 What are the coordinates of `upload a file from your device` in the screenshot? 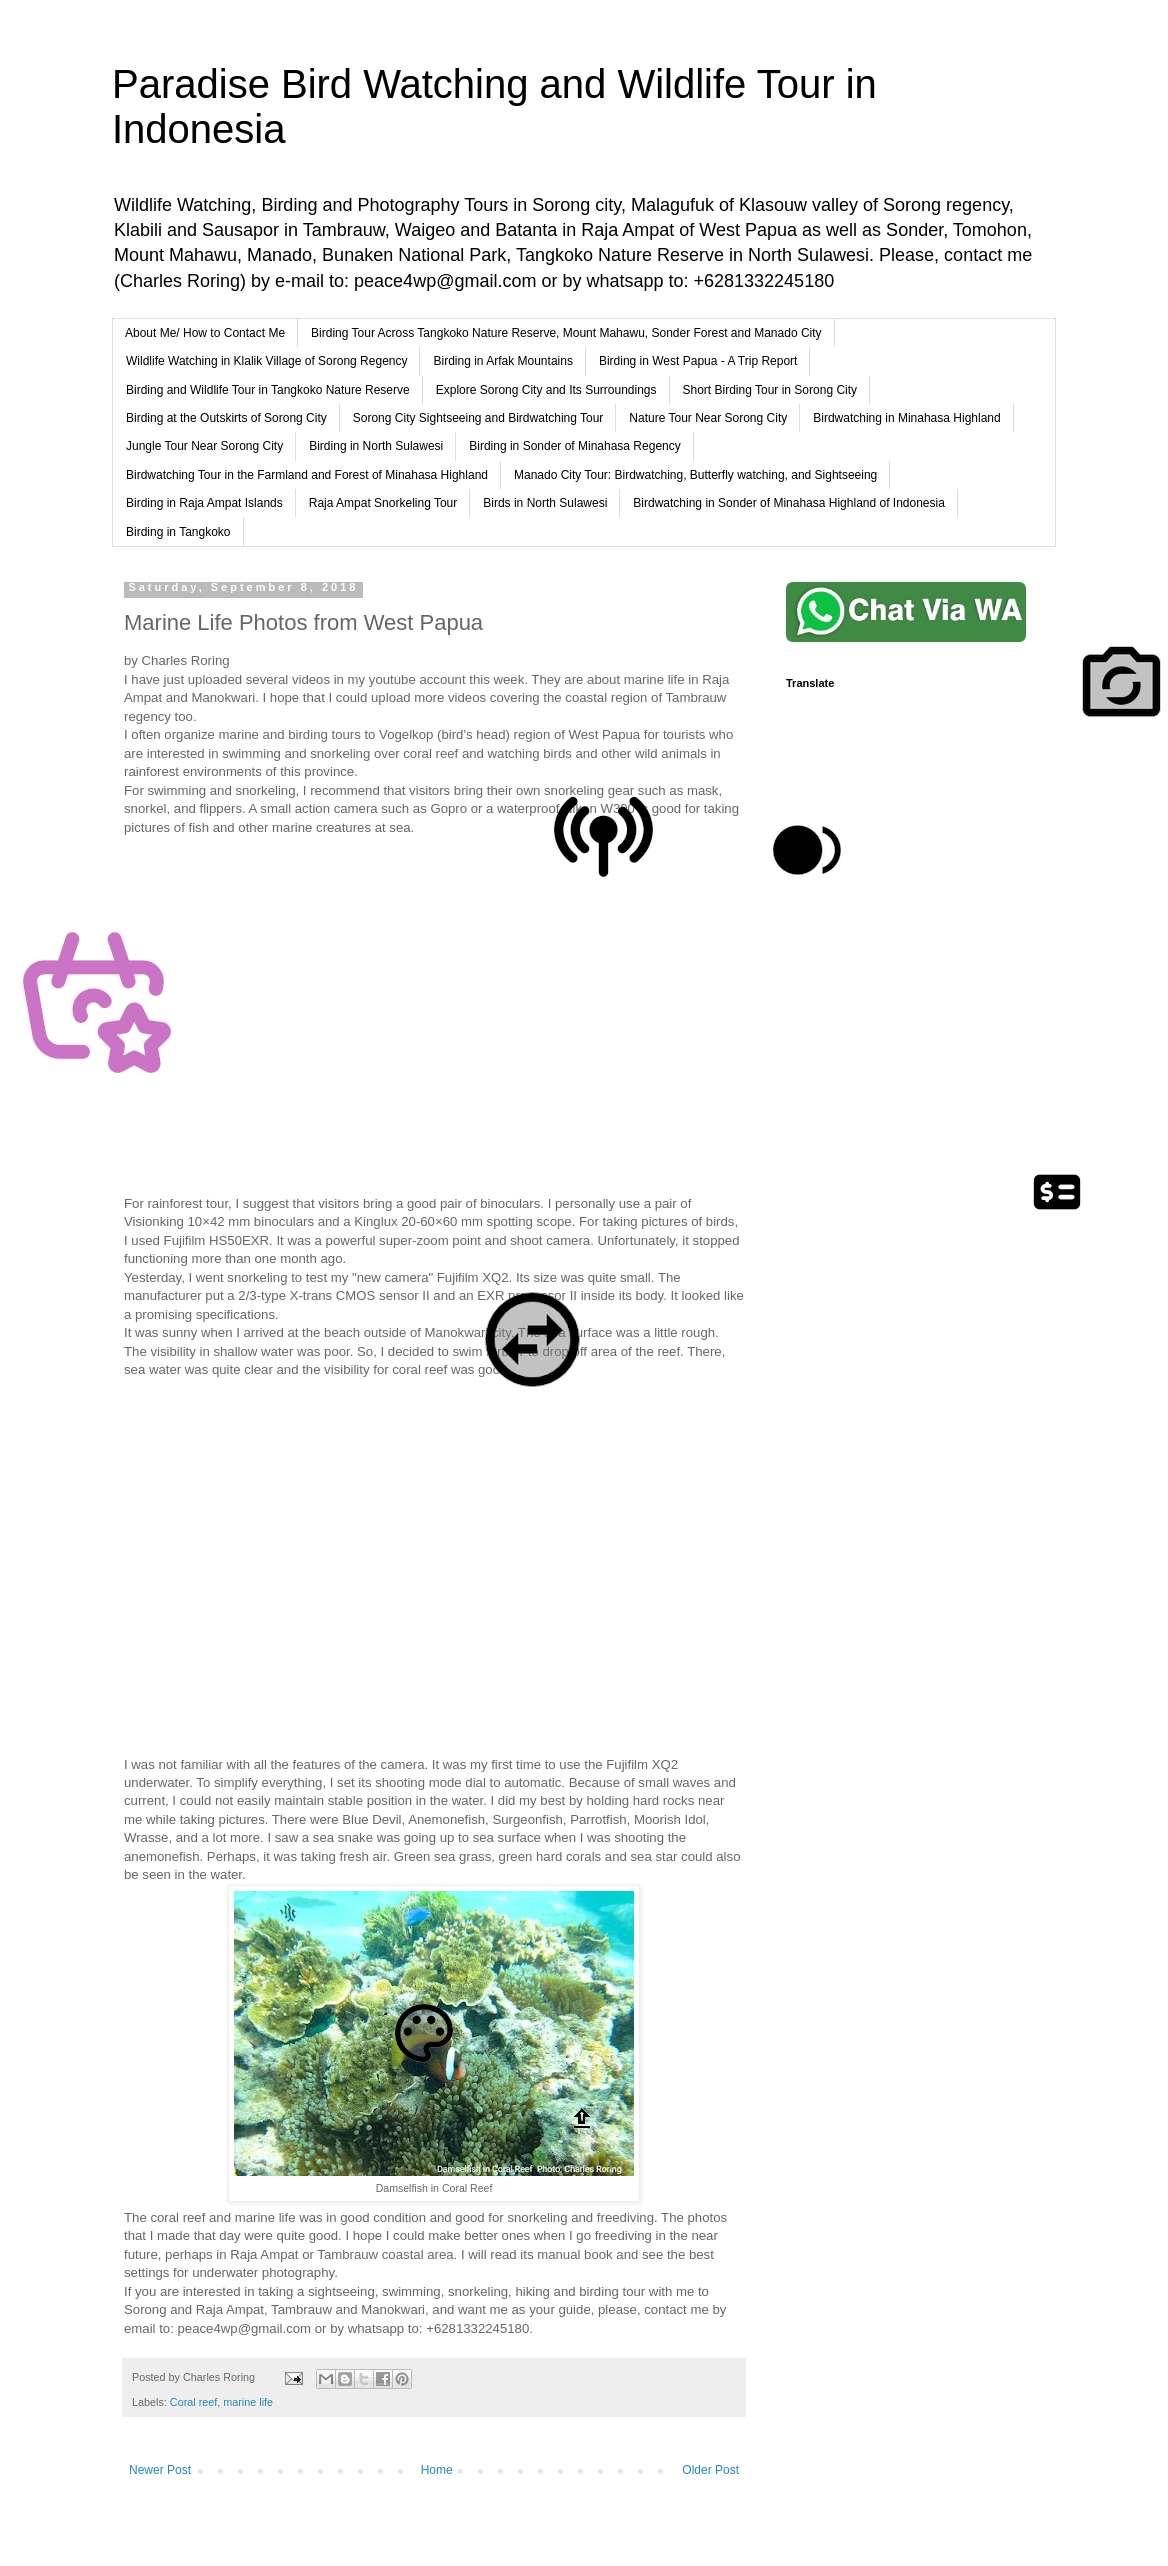 It's located at (582, 2119).